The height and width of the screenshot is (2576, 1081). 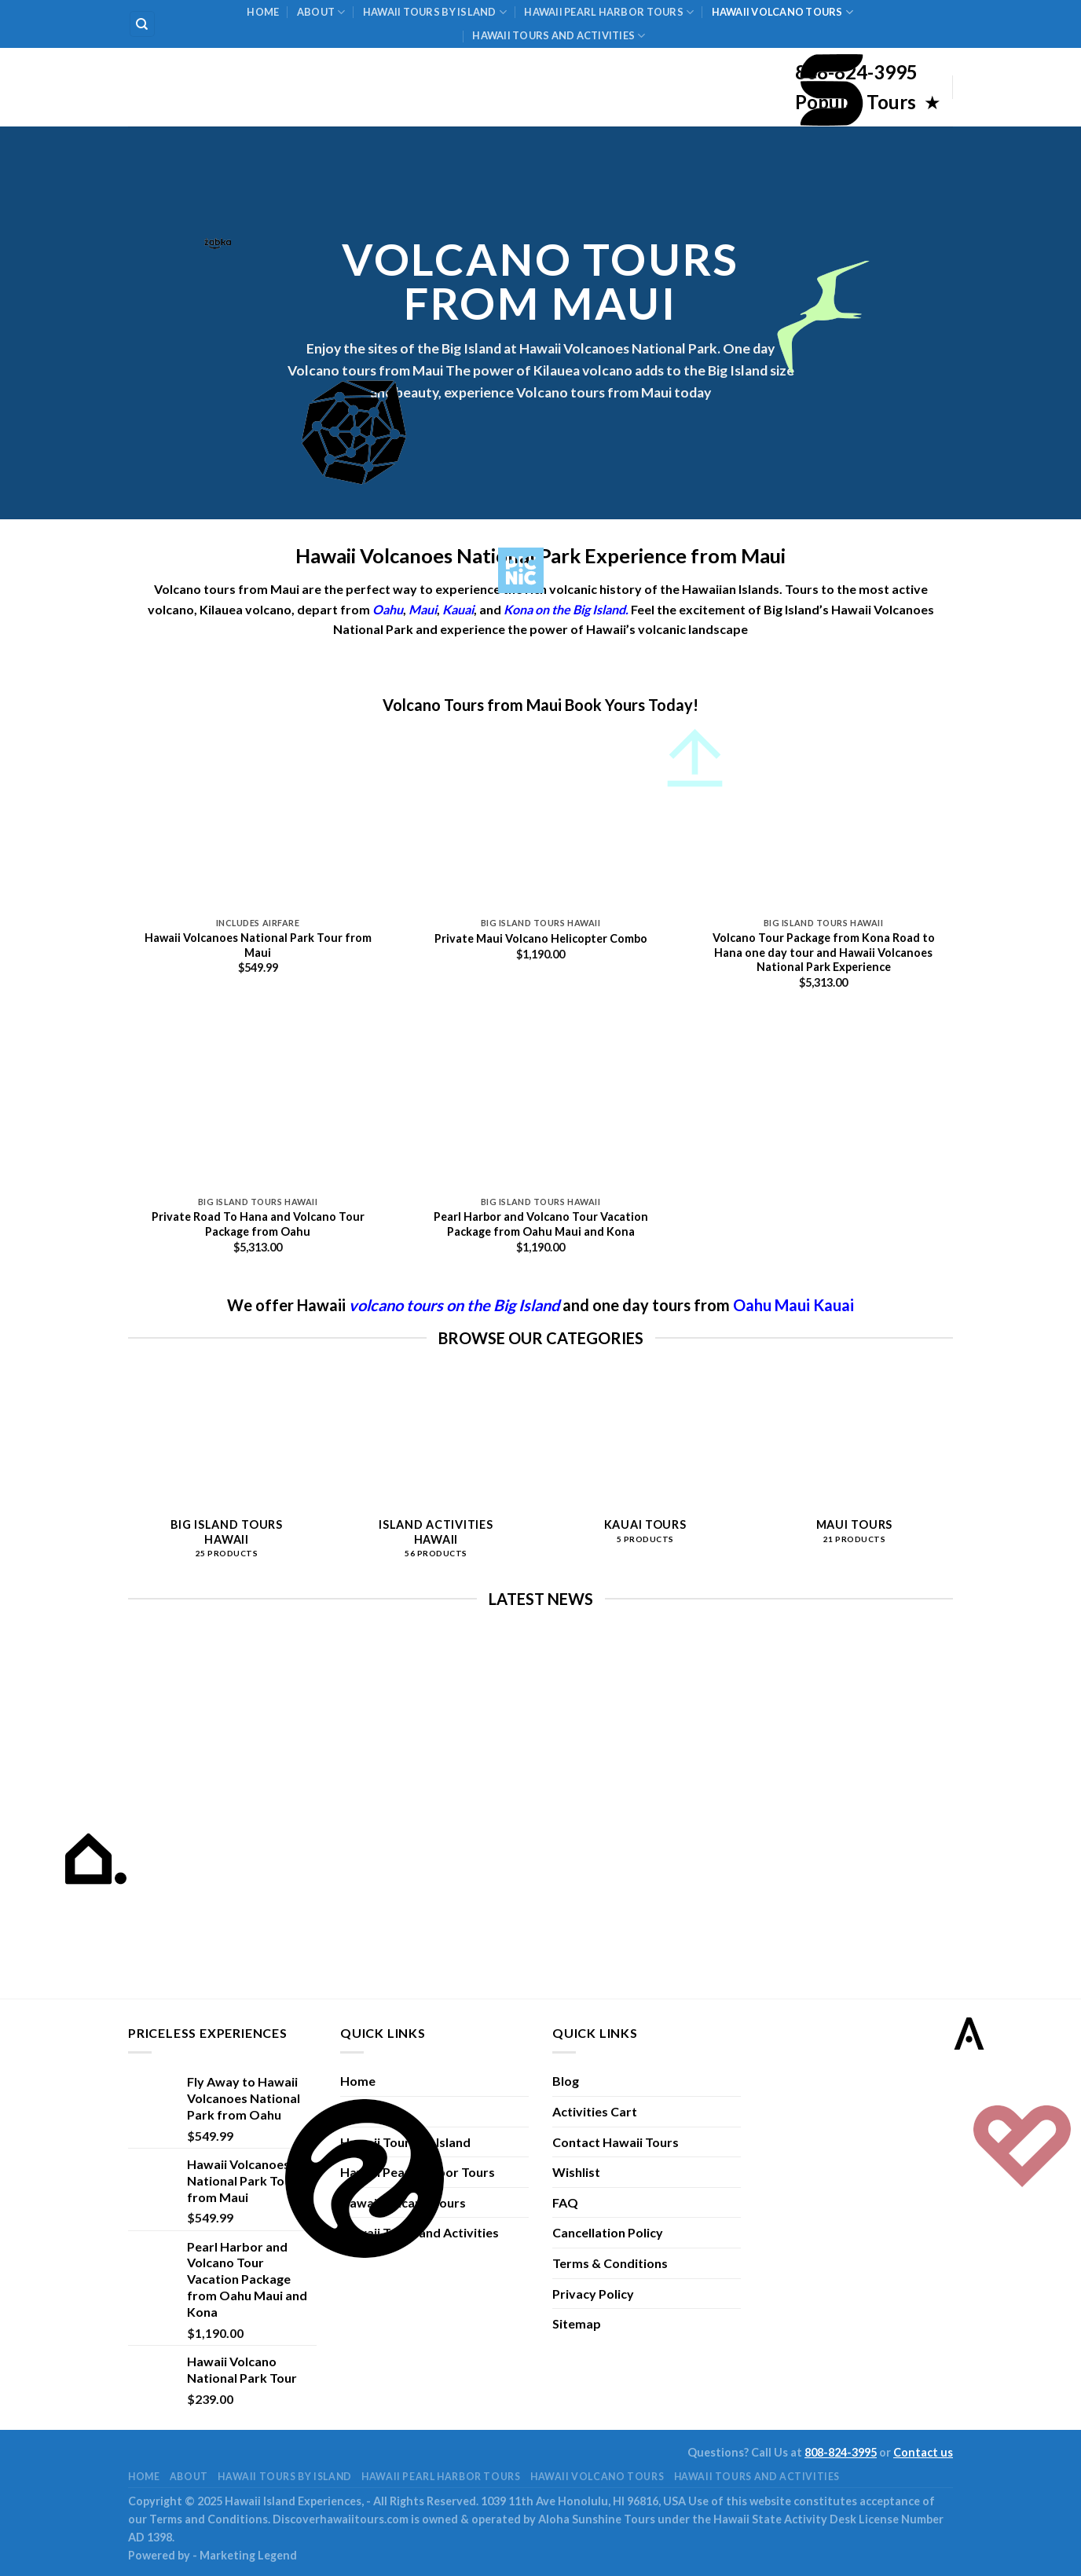 What do you see at coordinates (1022, 2146) in the screenshot?
I see `open Google Fit app` at bounding box center [1022, 2146].